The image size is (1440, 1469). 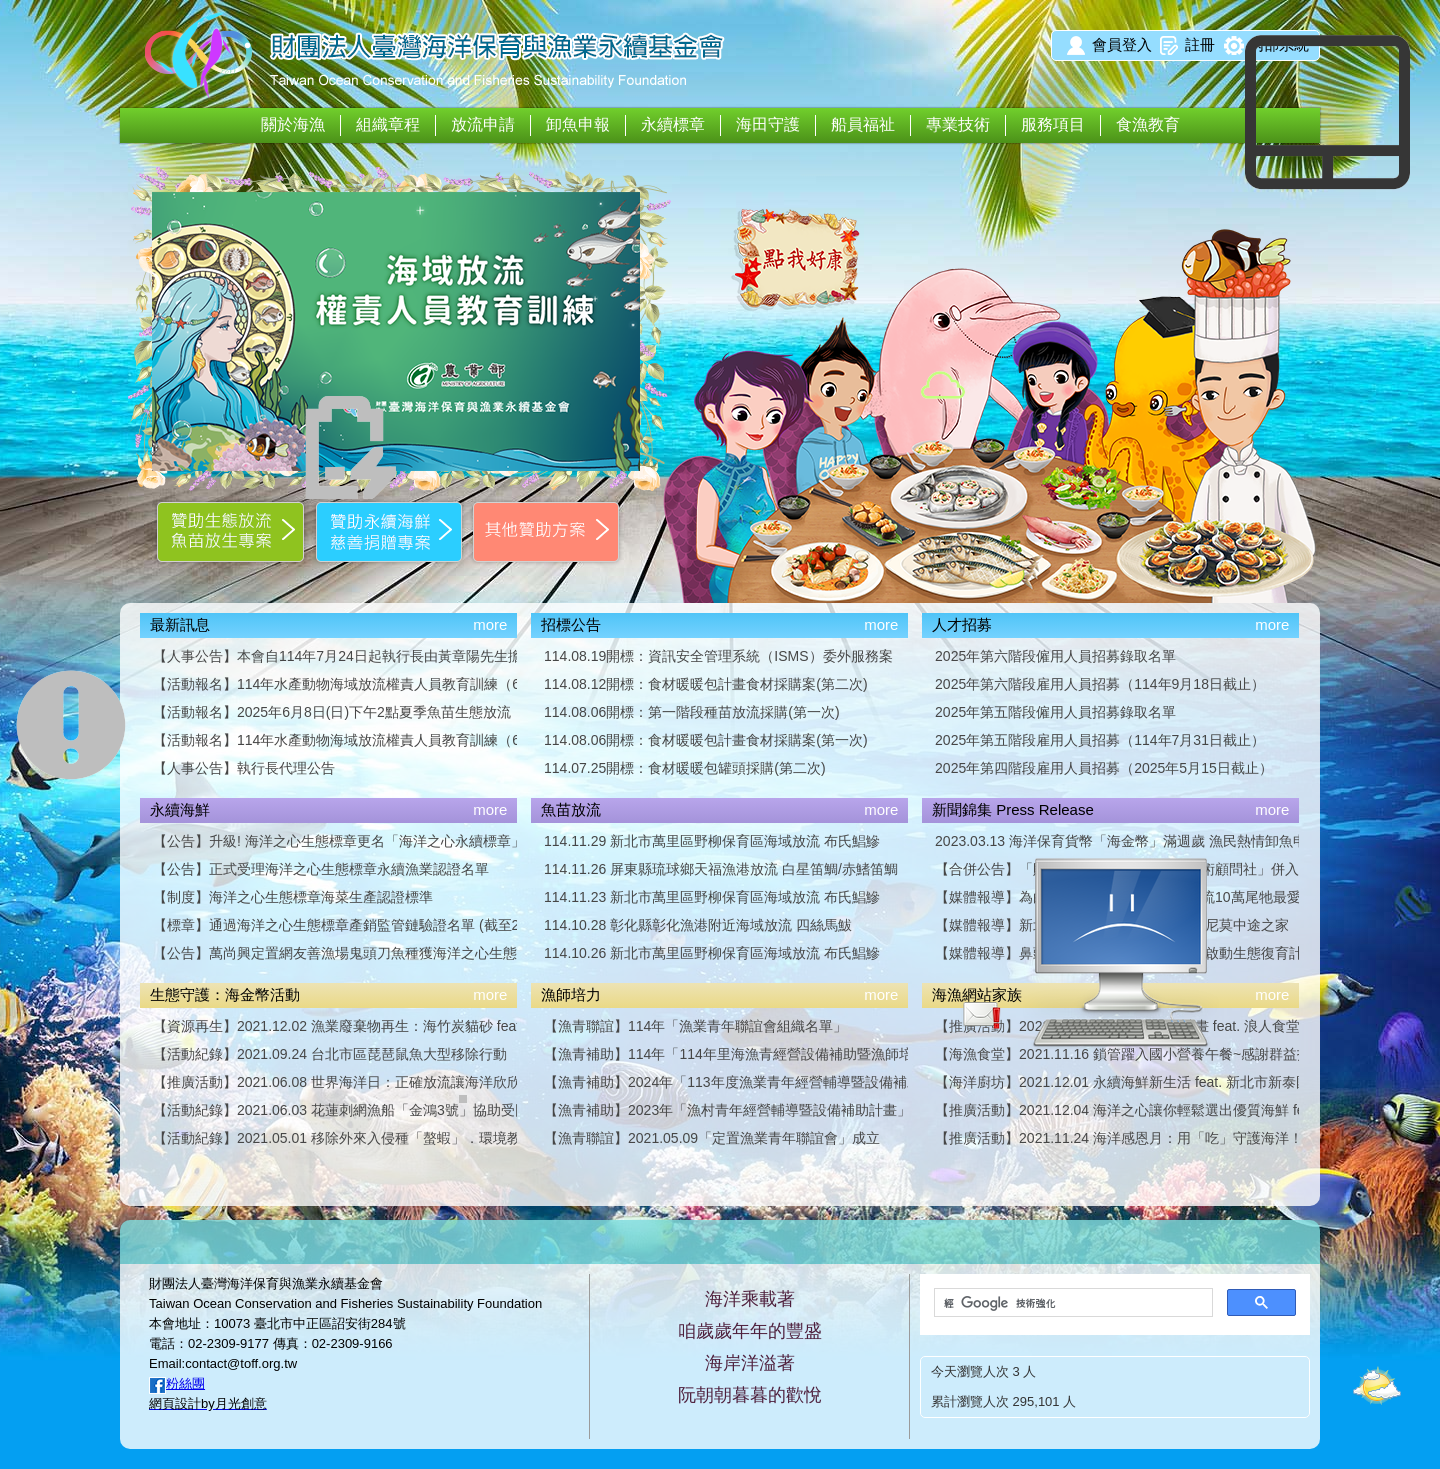 I want to click on indicates a system error or computer malfunction, so click(x=1121, y=955).